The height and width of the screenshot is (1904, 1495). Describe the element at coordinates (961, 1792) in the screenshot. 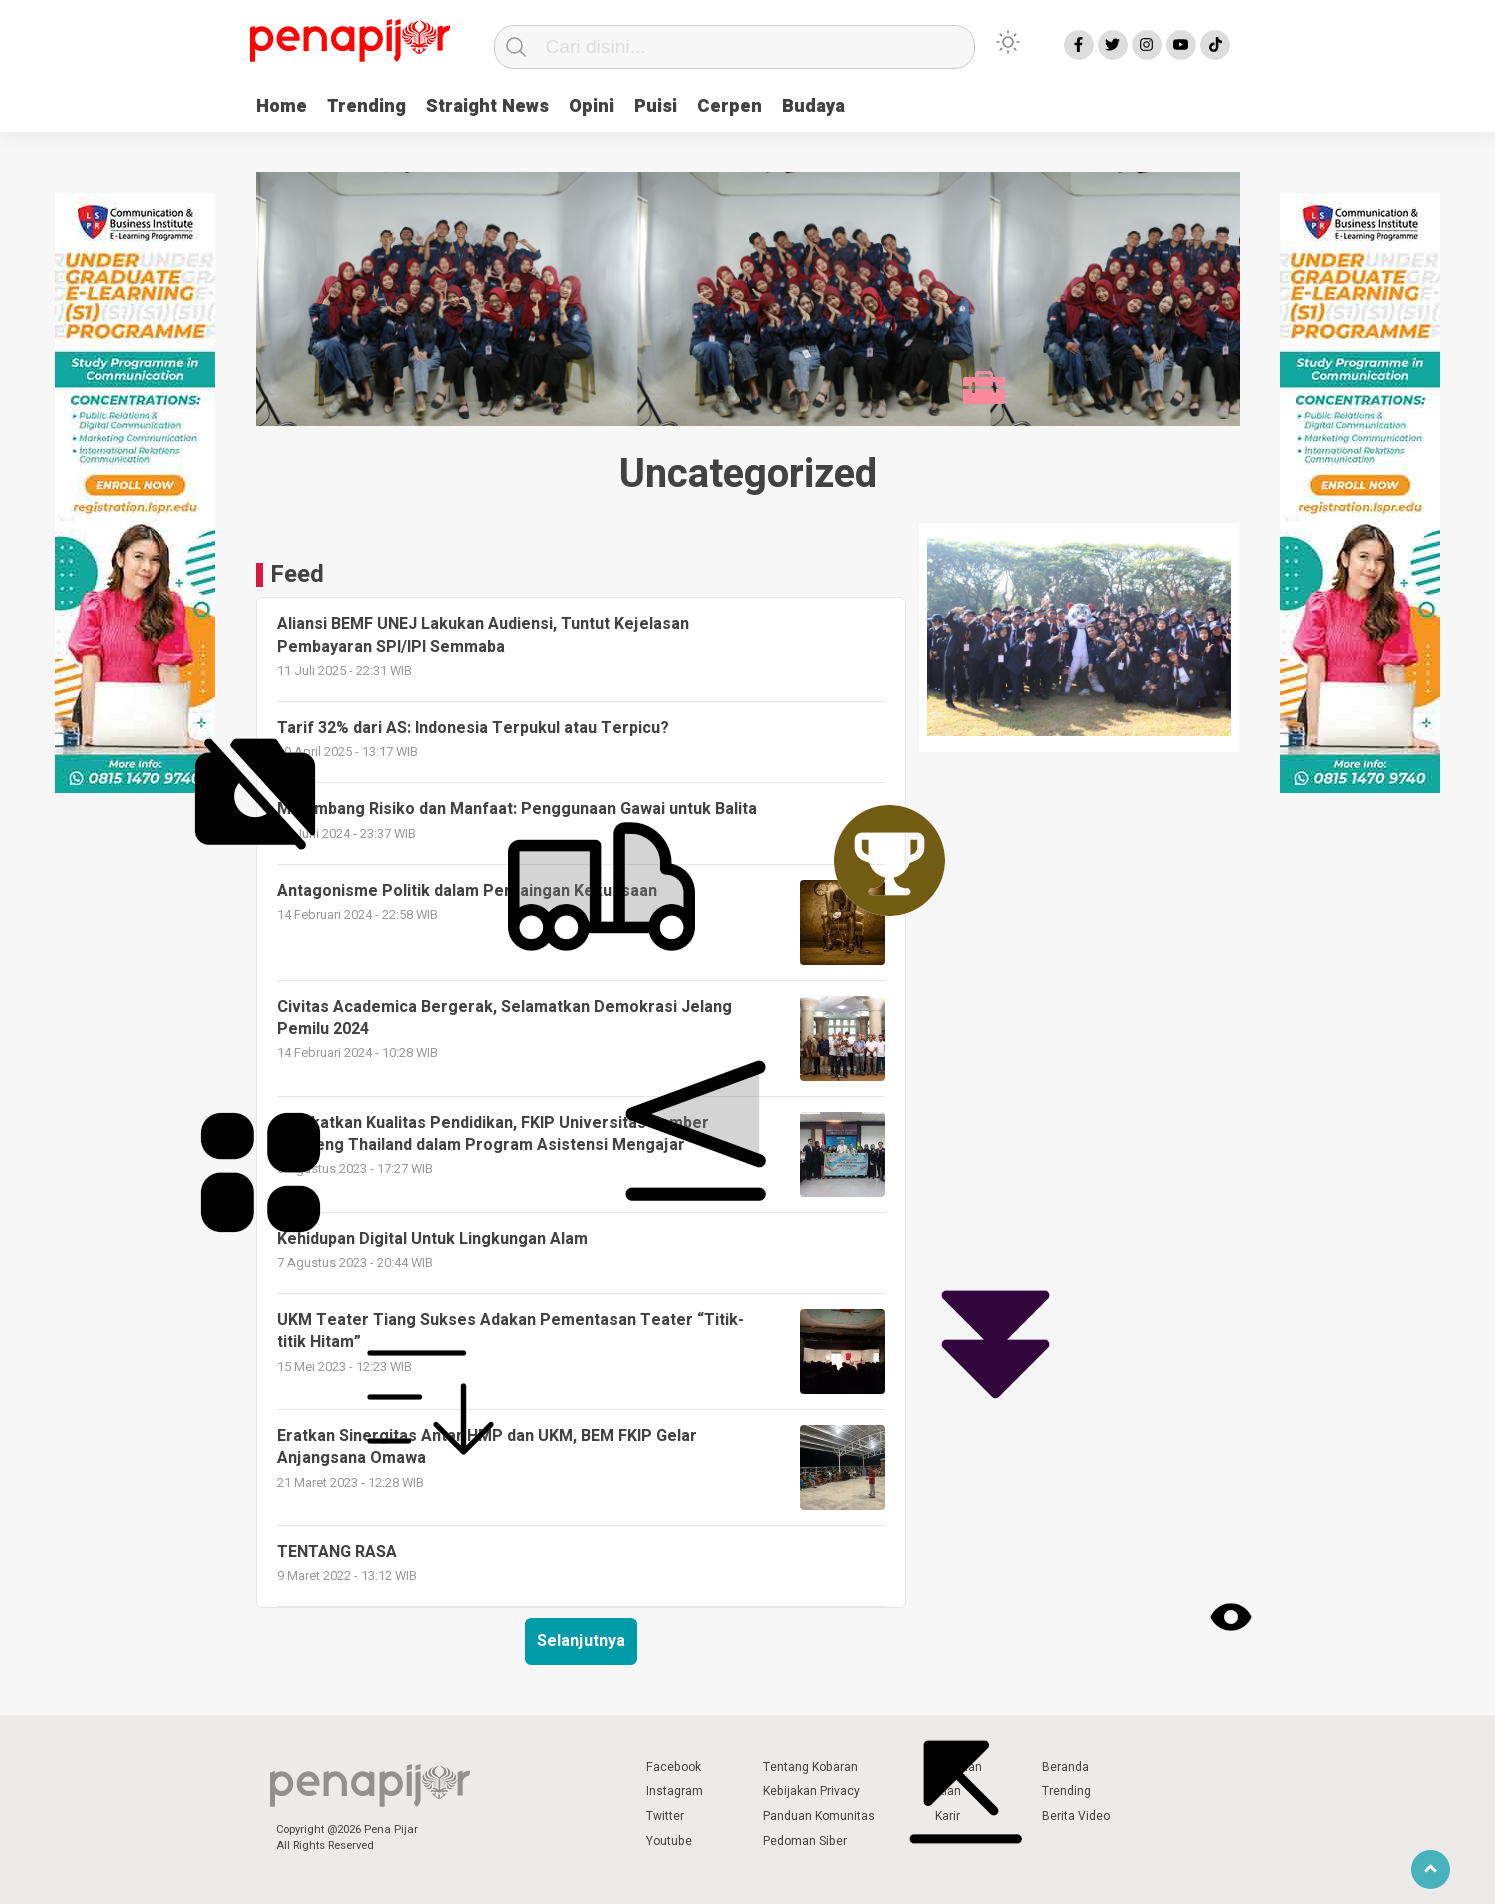

I see `navigate to the top-left or beginning of content` at that location.